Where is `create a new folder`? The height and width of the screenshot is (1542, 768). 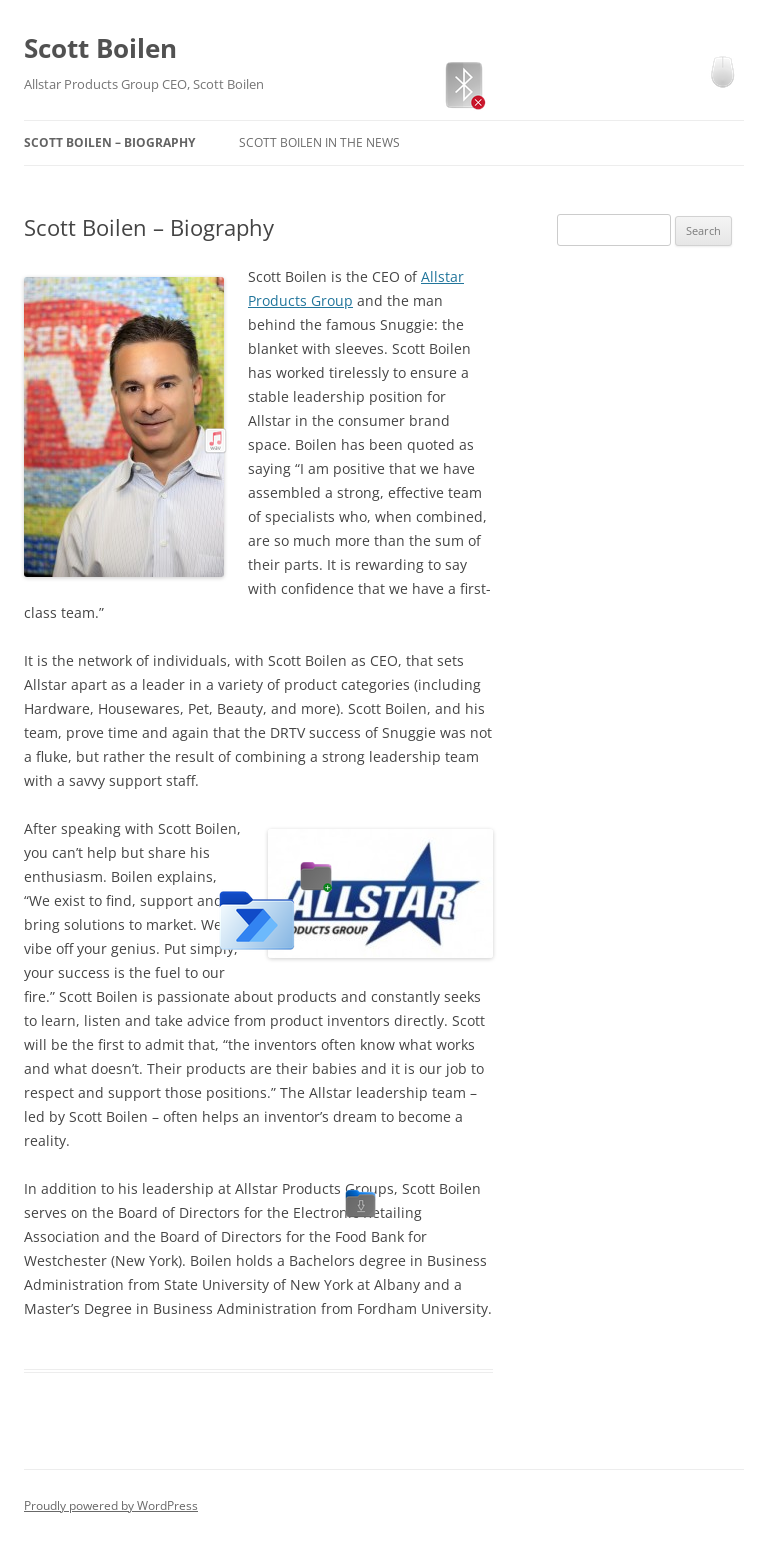
create a new folder is located at coordinates (316, 876).